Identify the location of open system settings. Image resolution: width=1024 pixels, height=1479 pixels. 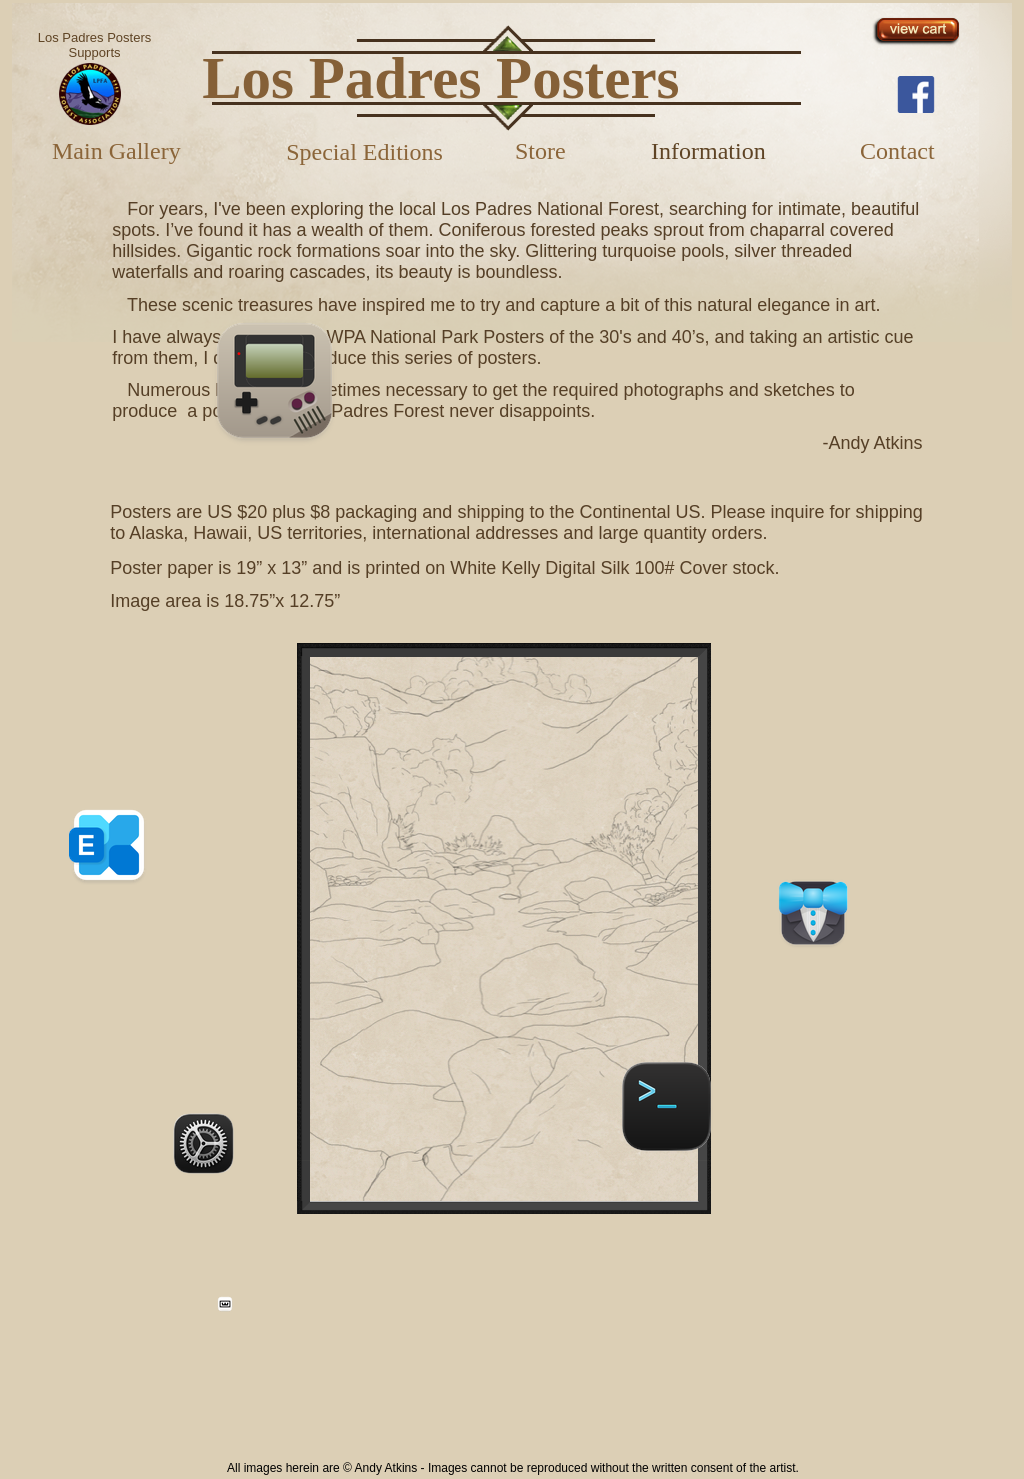
(203, 1143).